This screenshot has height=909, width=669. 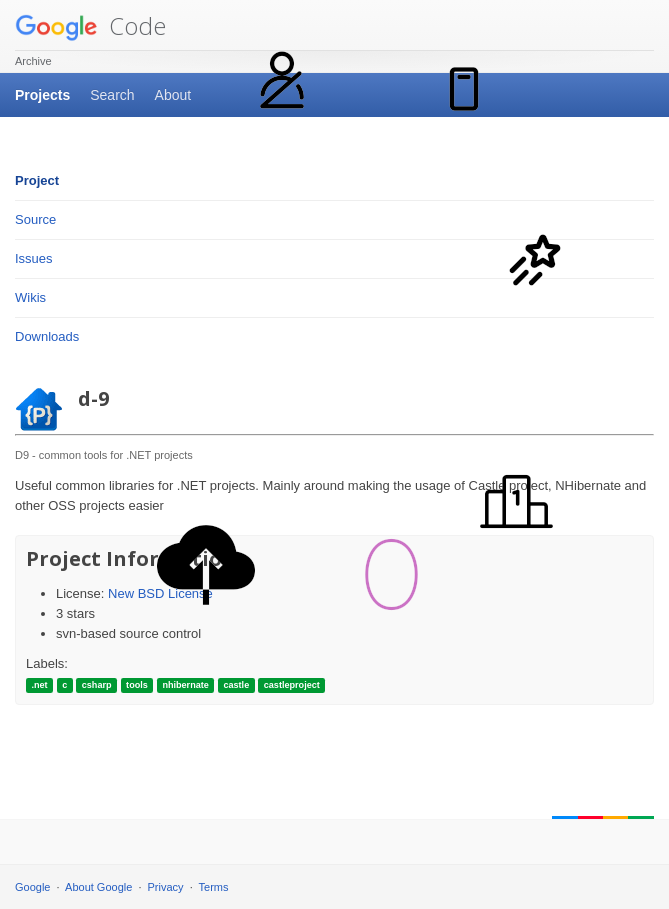 I want to click on fasten seatbelt reminder, so click(x=282, y=80).